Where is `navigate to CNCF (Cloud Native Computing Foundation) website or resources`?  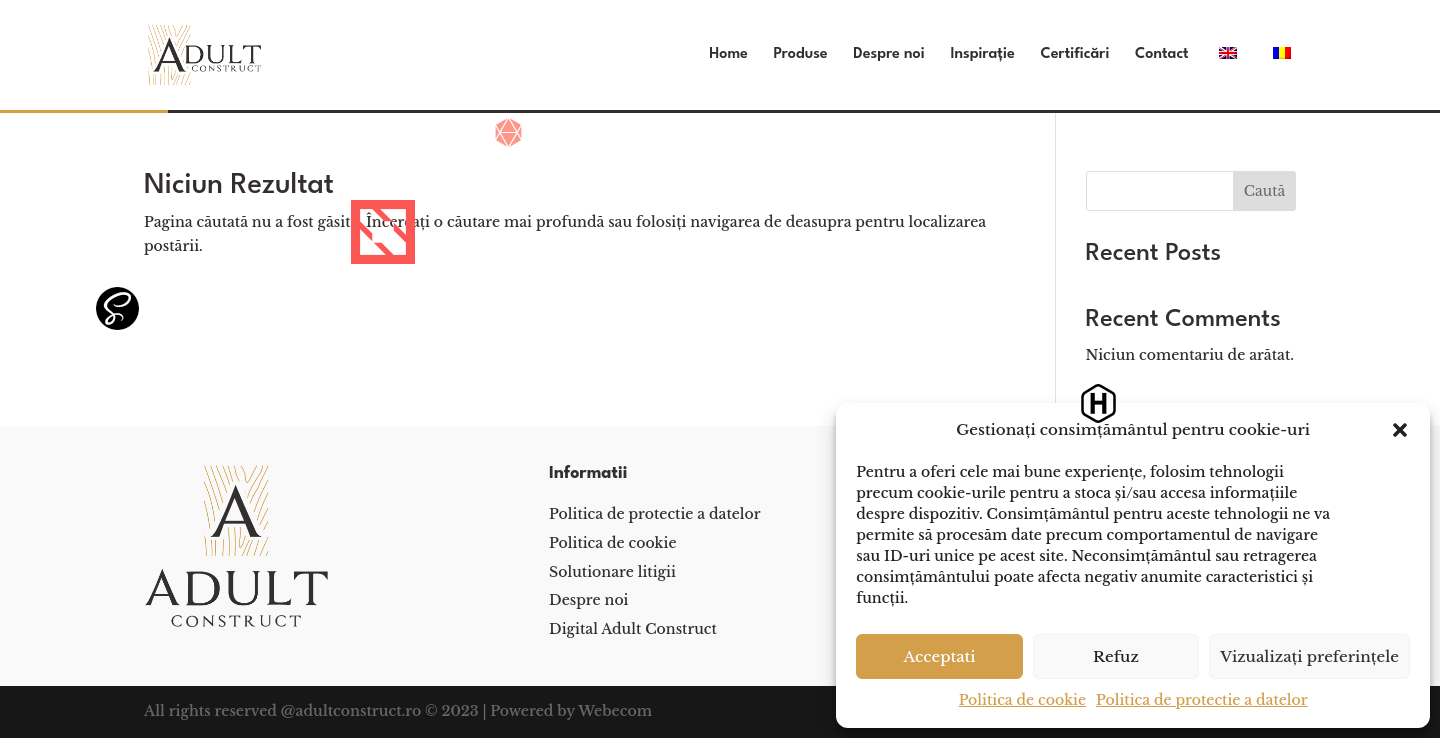
navigate to CNCF (Cloud Native Computing Foundation) website or resources is located at coordinates (383, 232).